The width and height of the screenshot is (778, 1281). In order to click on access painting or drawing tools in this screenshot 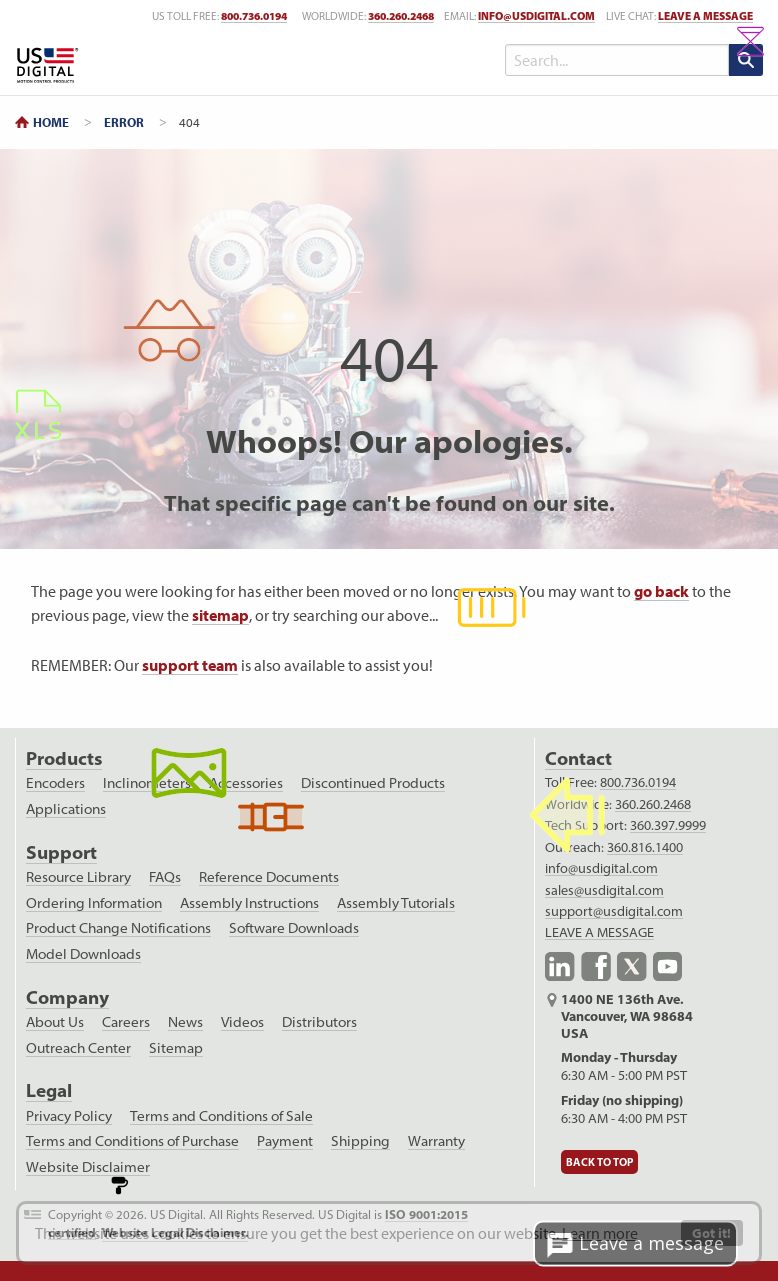, I will do `click(118, 1185)`.